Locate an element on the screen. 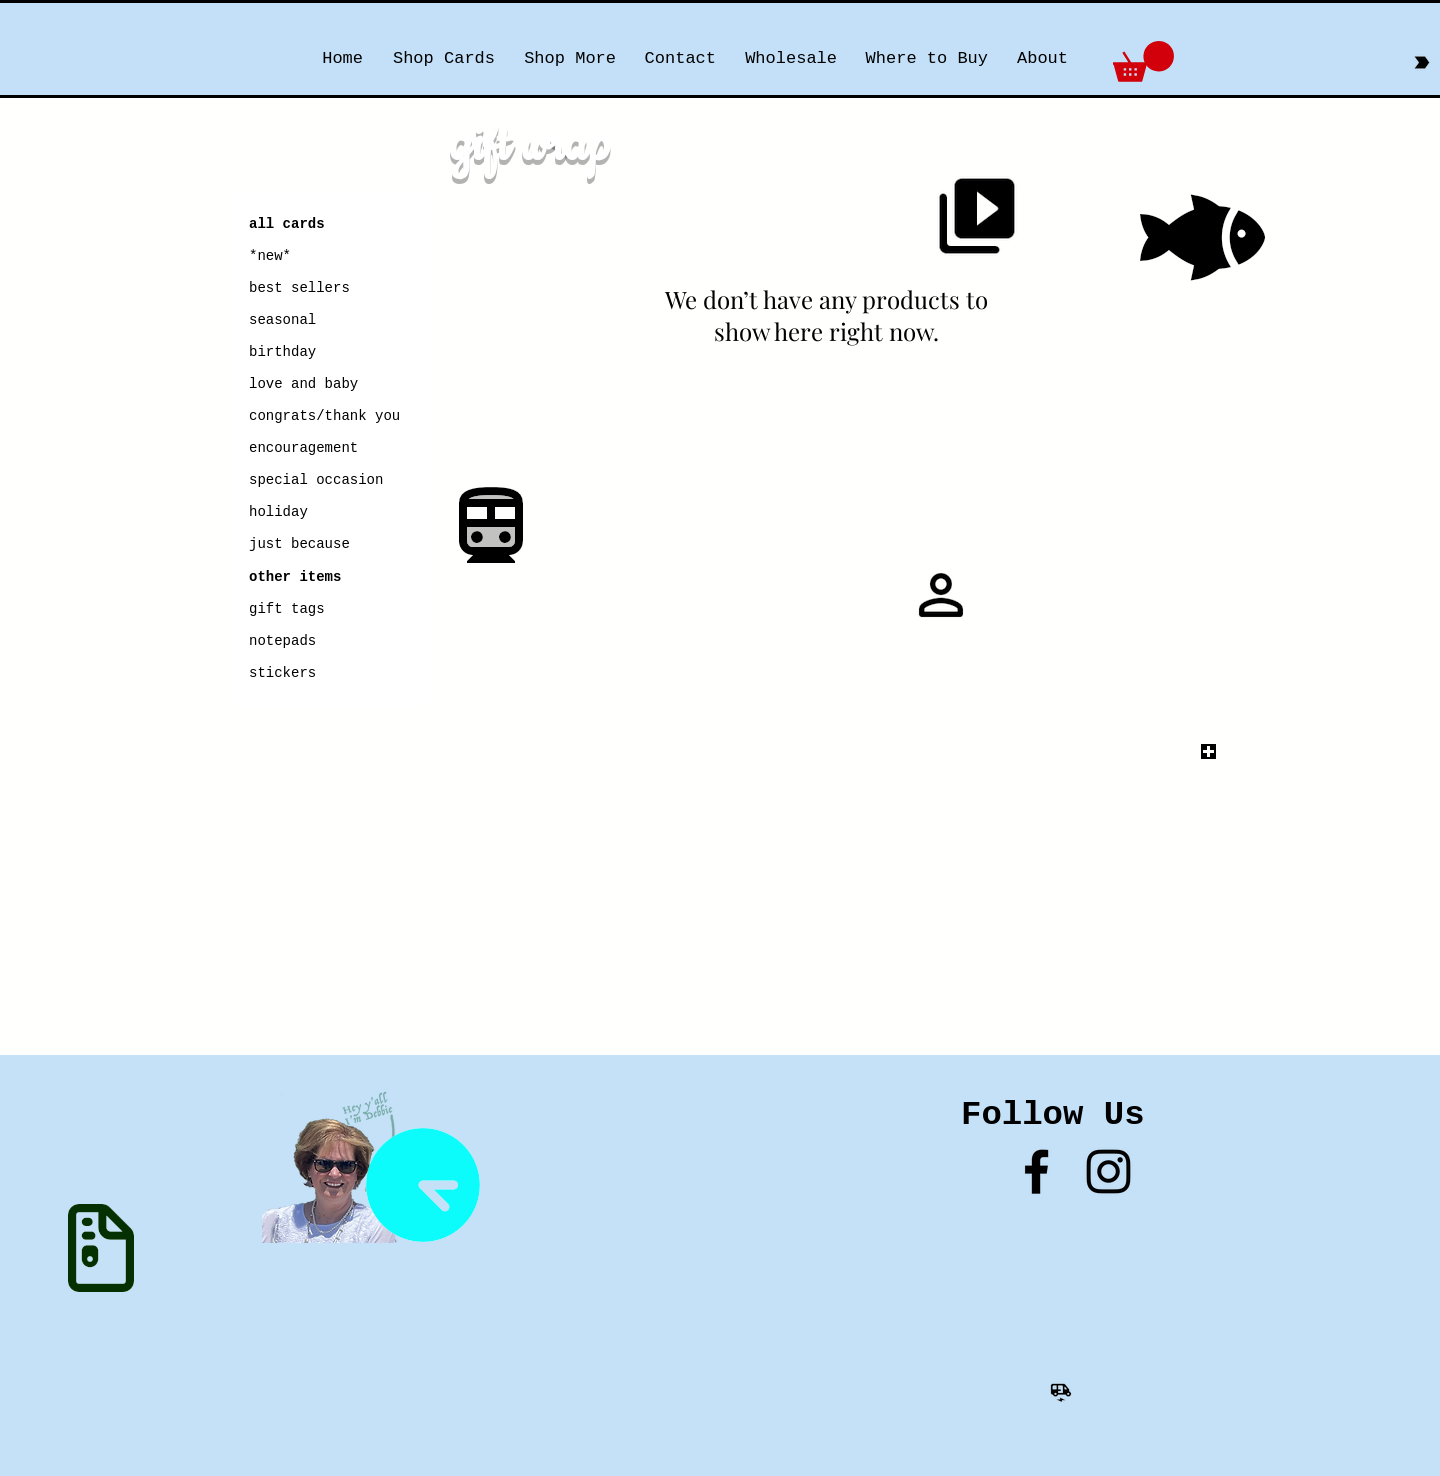 The width and height of the screenshot is (1440, 1476). indicates afternoon time or PM hours is located at coordinates (423, 1185).